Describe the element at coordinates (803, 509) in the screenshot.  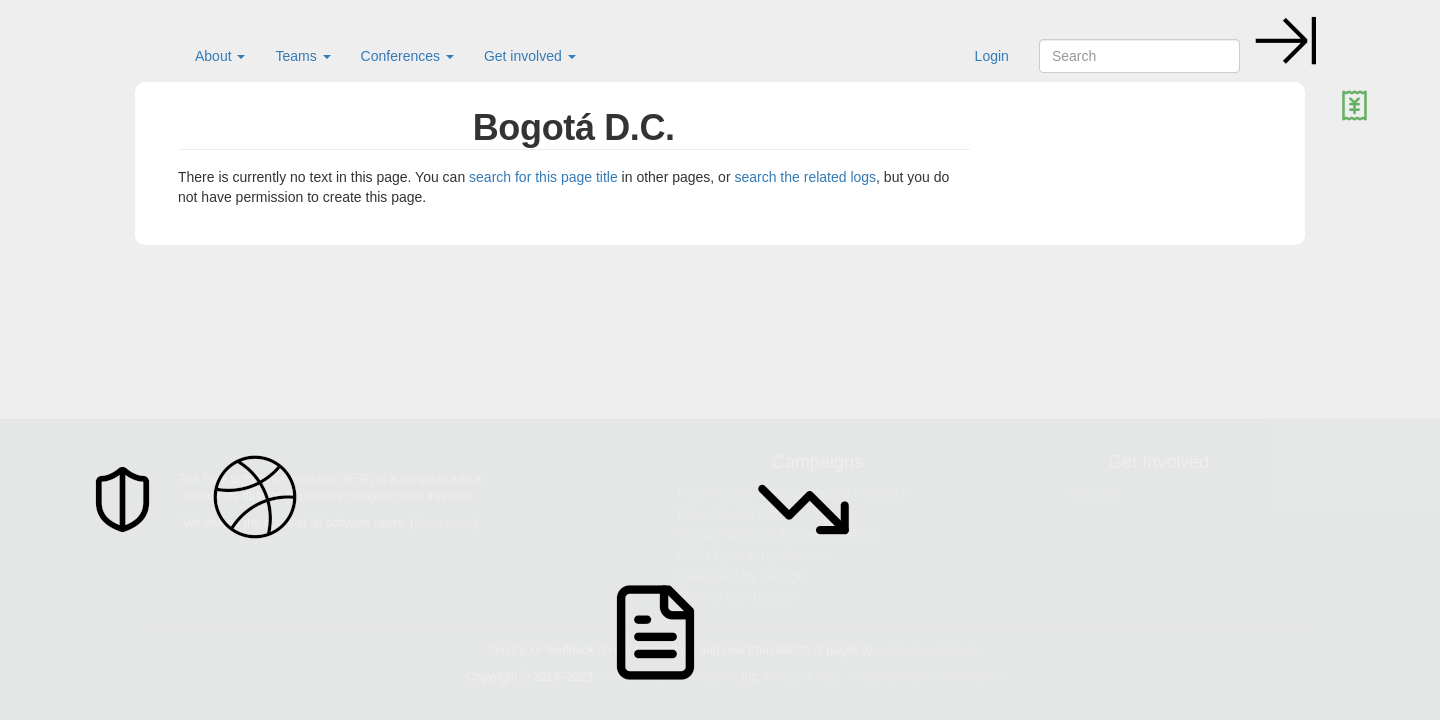
I see `indicates a declining trend or decrease in value` at that location.